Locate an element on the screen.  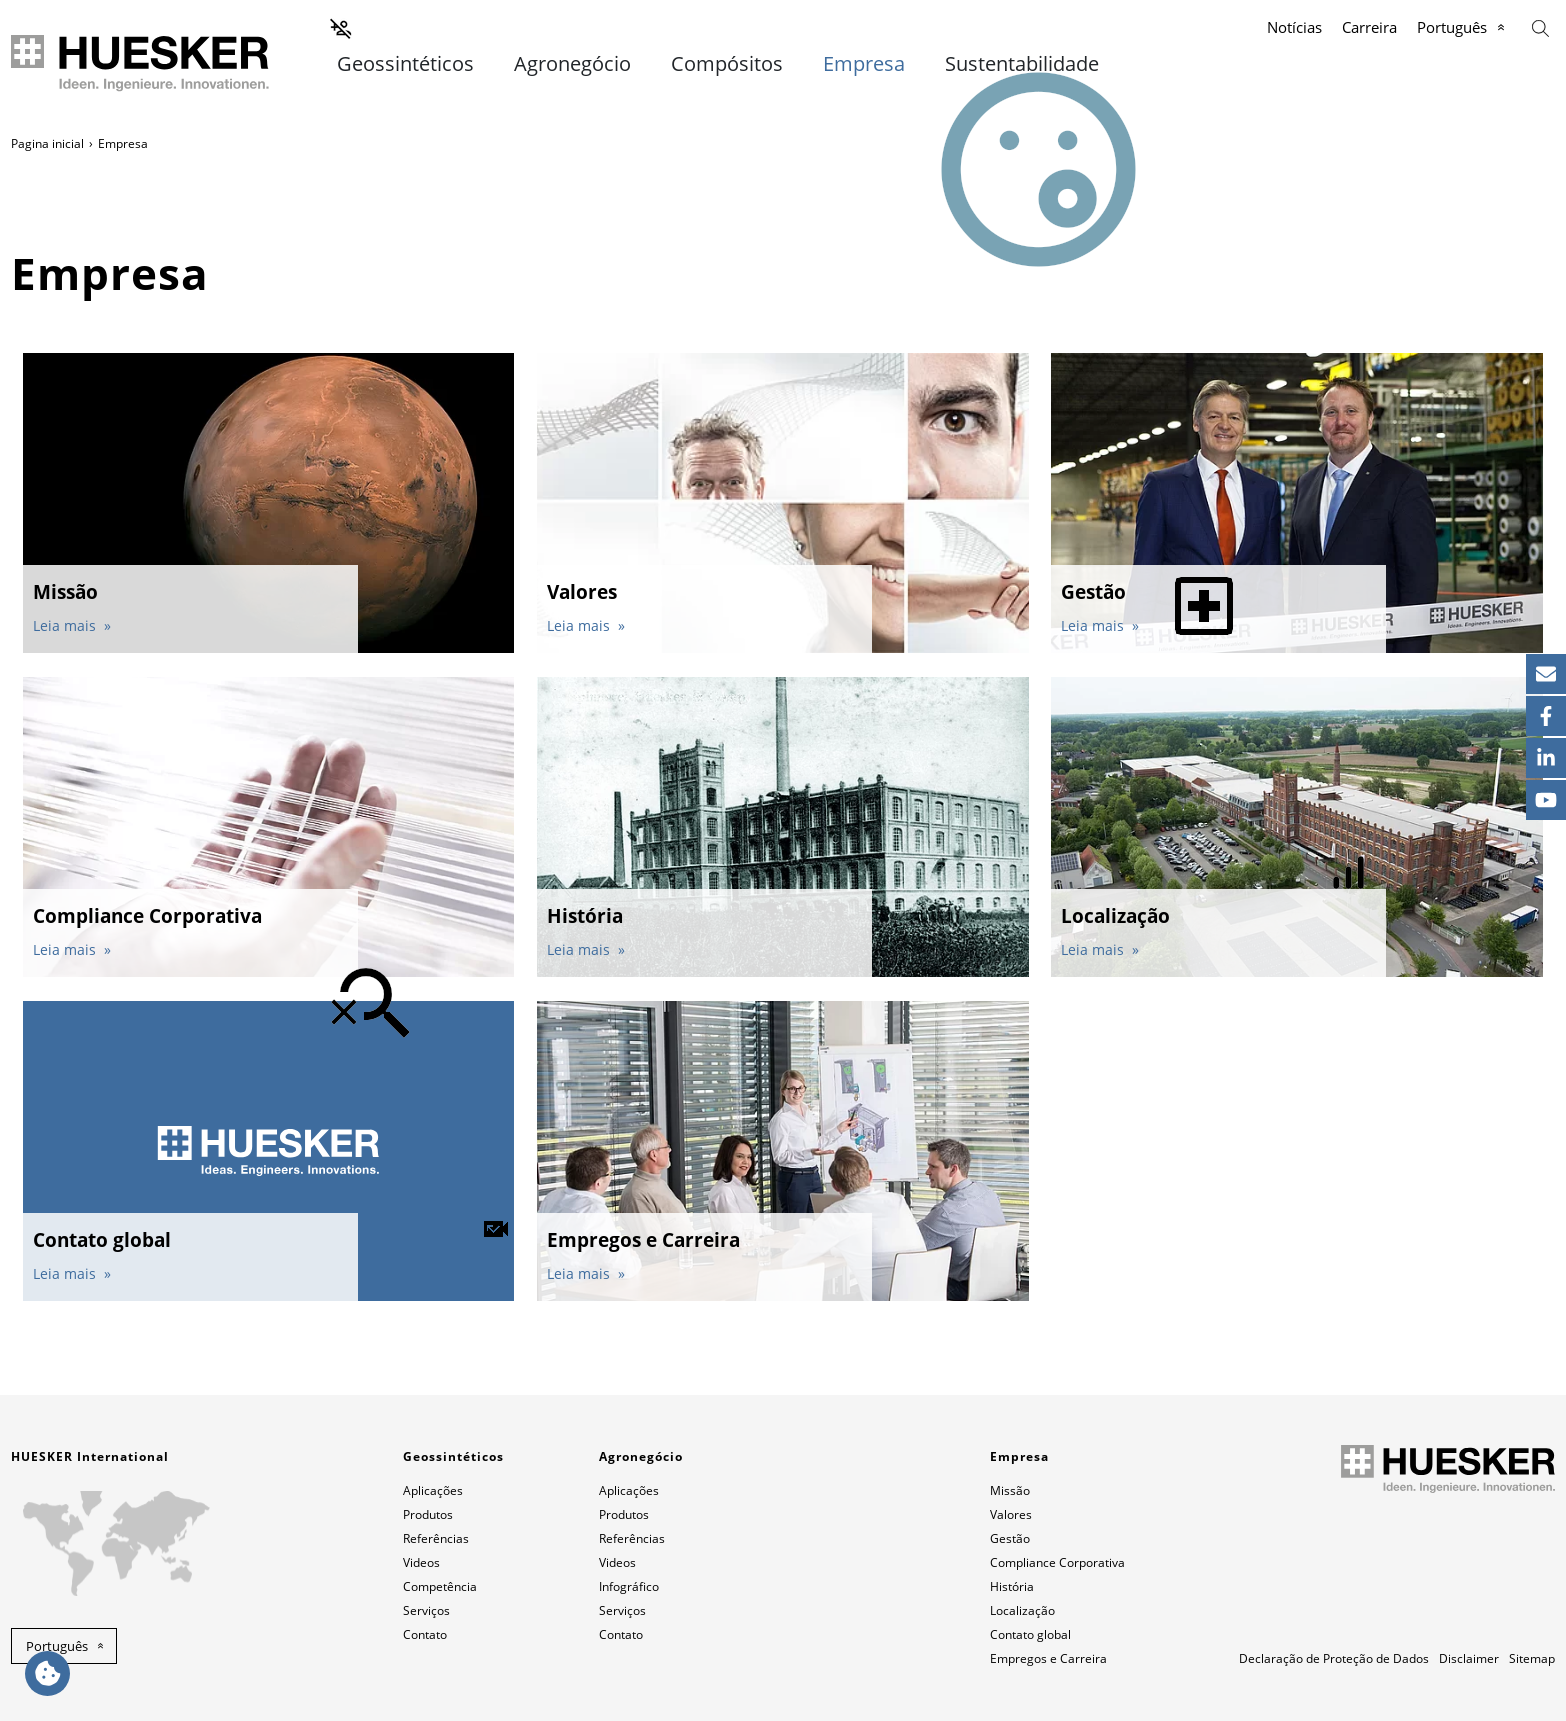
indicates cellular network signal strength is located at coordinates (1347, 872).